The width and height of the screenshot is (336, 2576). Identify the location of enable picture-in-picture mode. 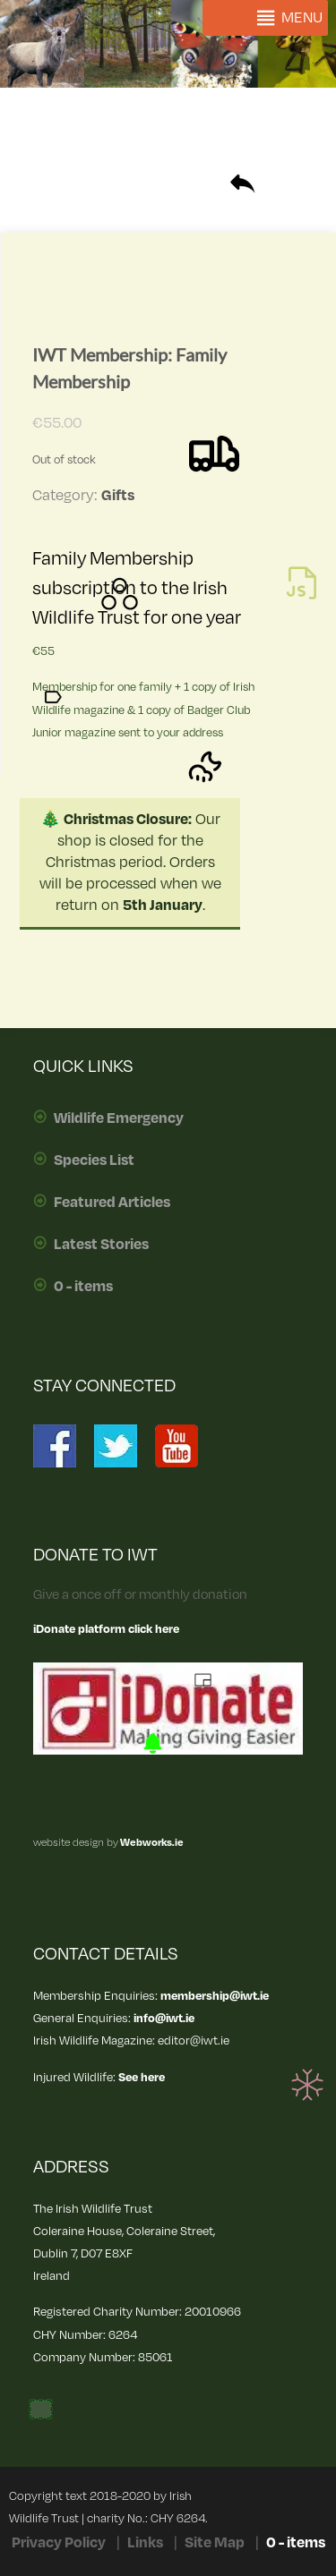
(202, 1679).